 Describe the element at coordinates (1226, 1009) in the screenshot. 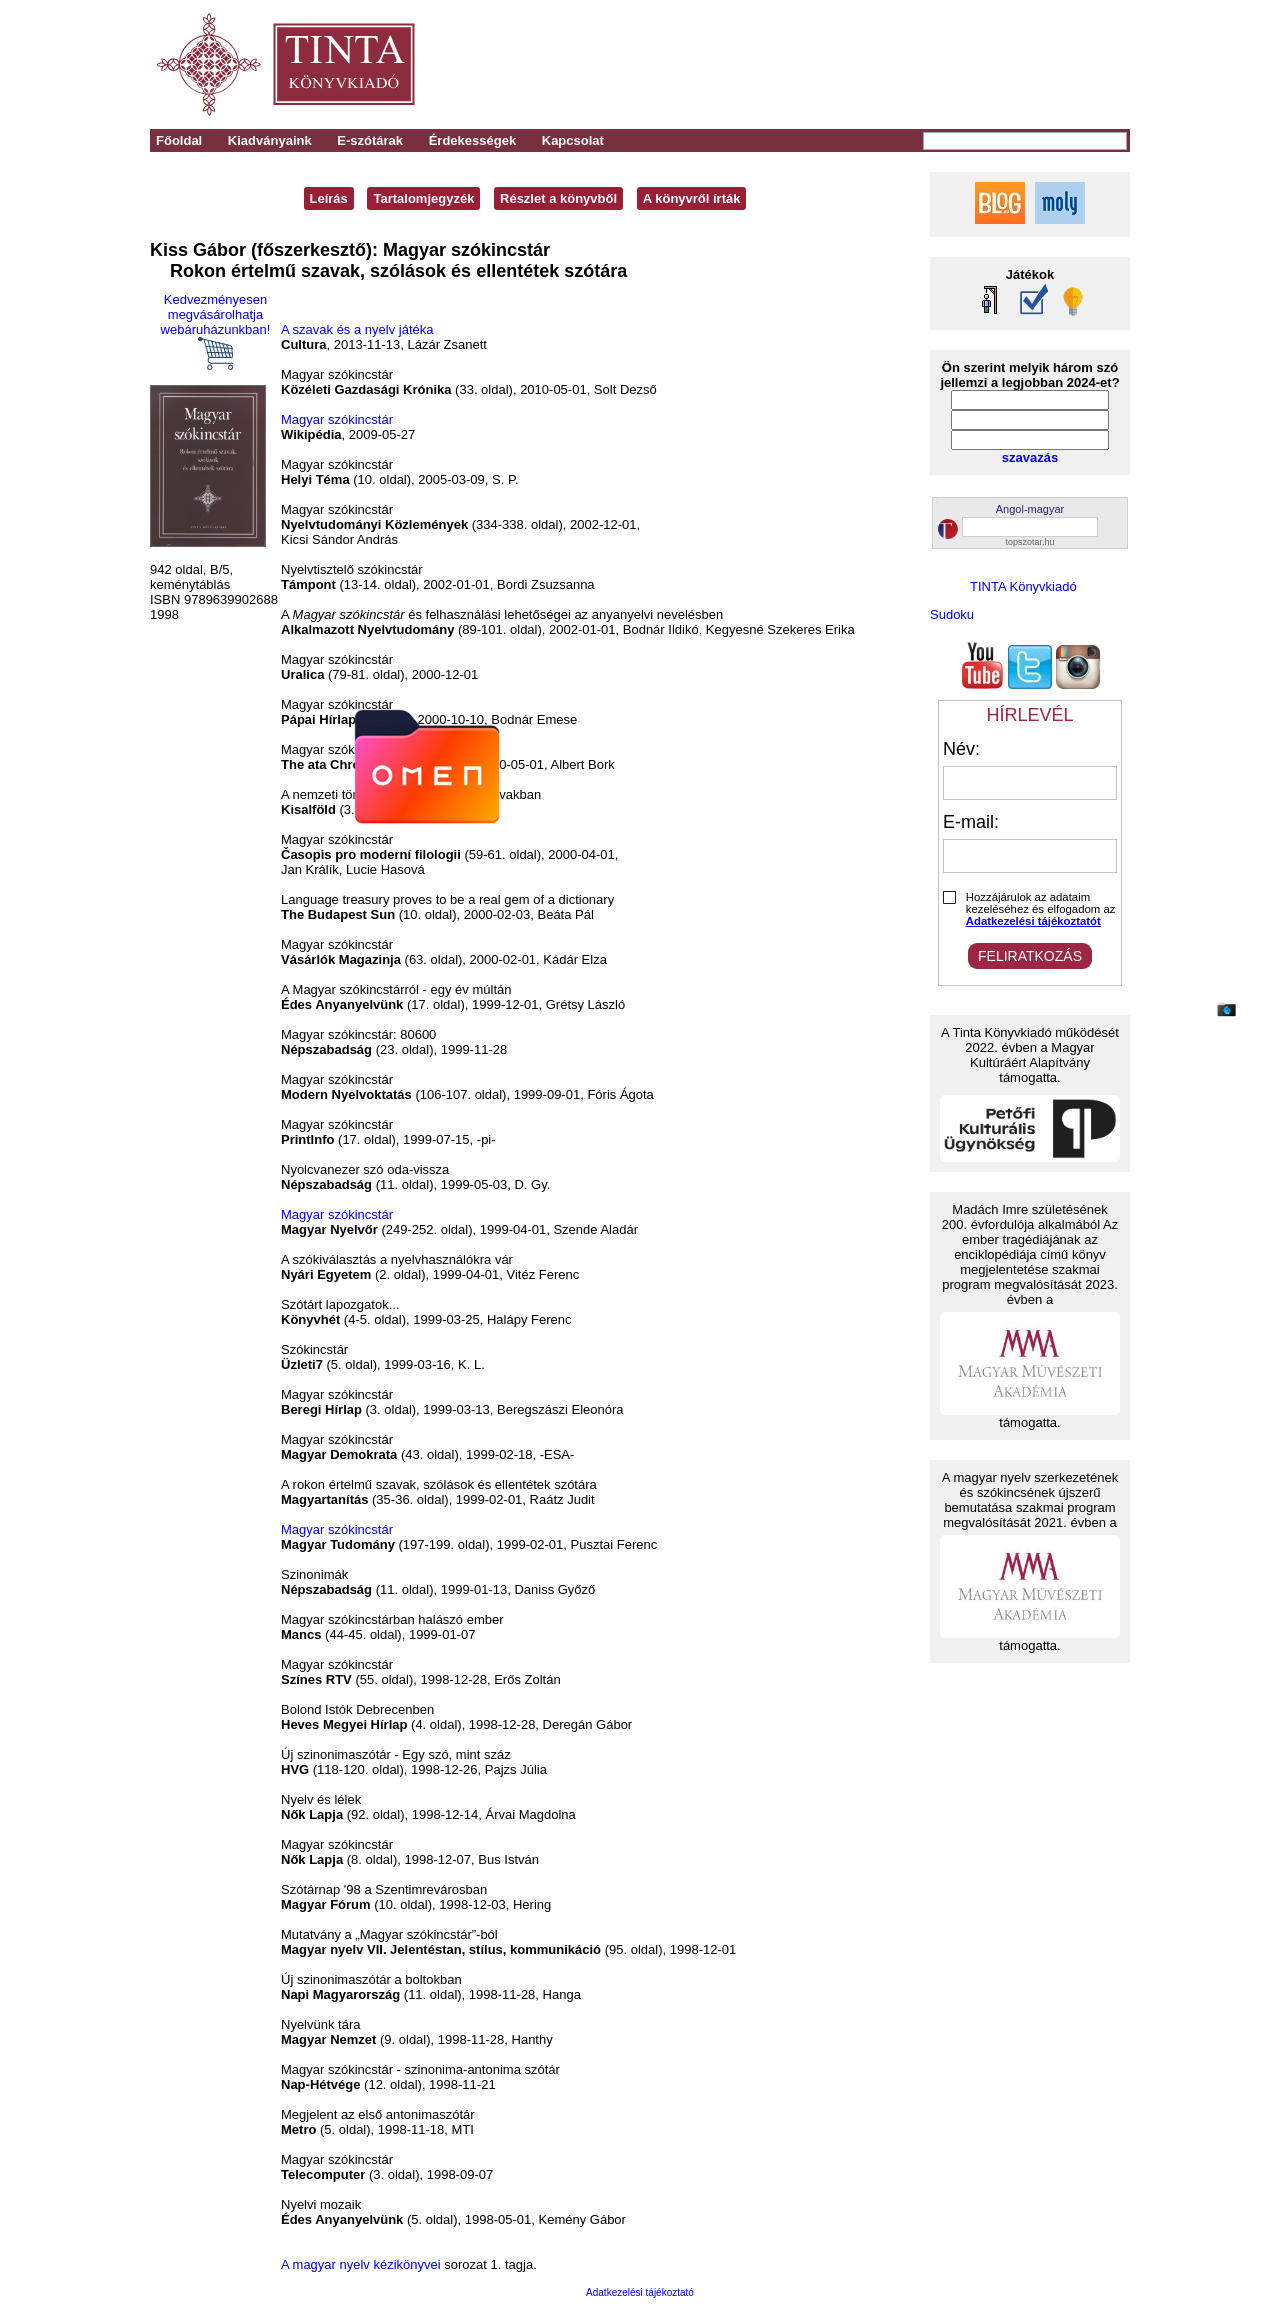

I see `open dart project folder` at that location.